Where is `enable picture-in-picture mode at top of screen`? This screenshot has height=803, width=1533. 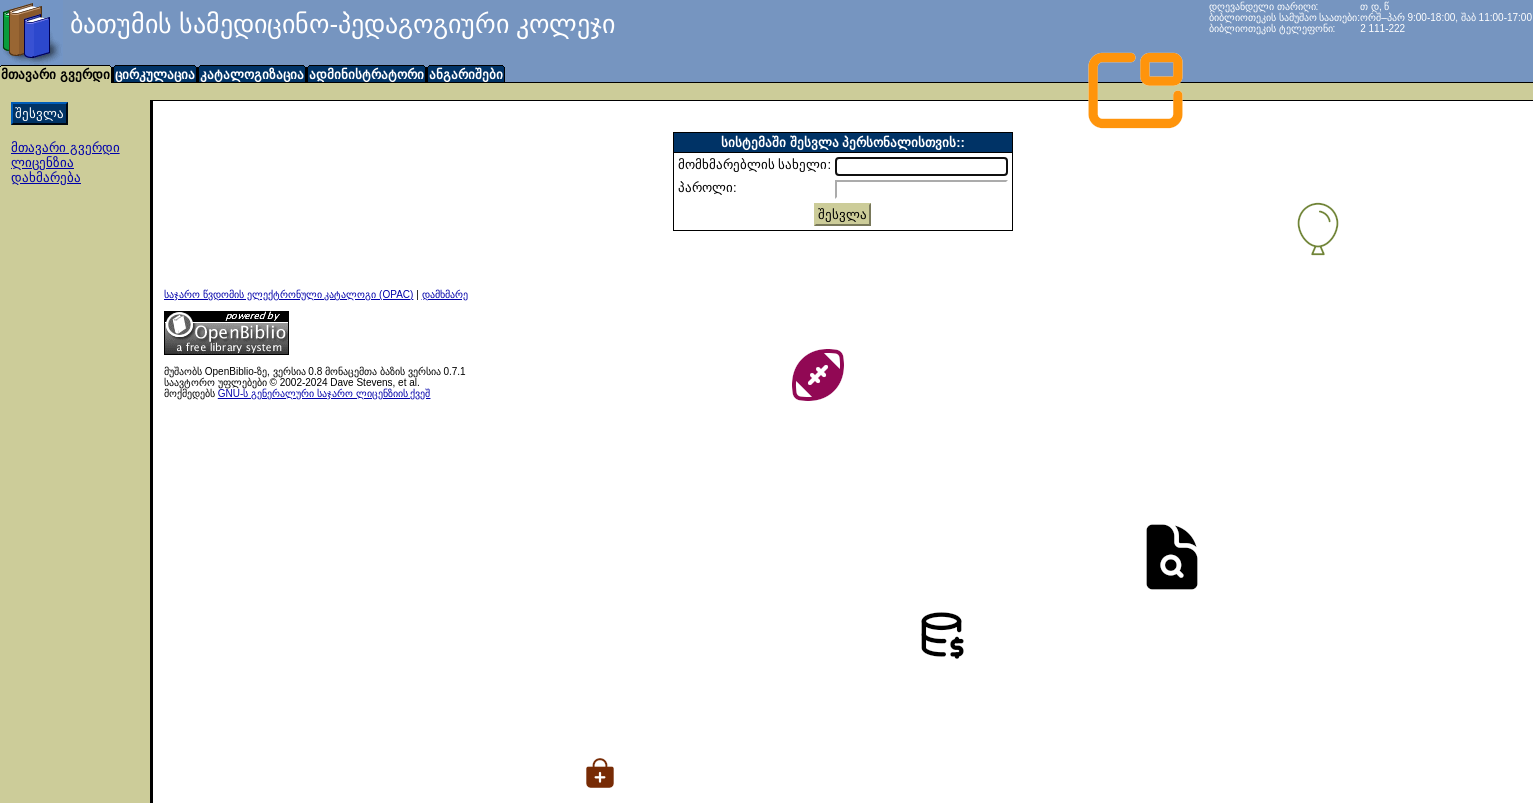
enable picture-in-picture mode at top of screen is located at coordinates (1135, 90).